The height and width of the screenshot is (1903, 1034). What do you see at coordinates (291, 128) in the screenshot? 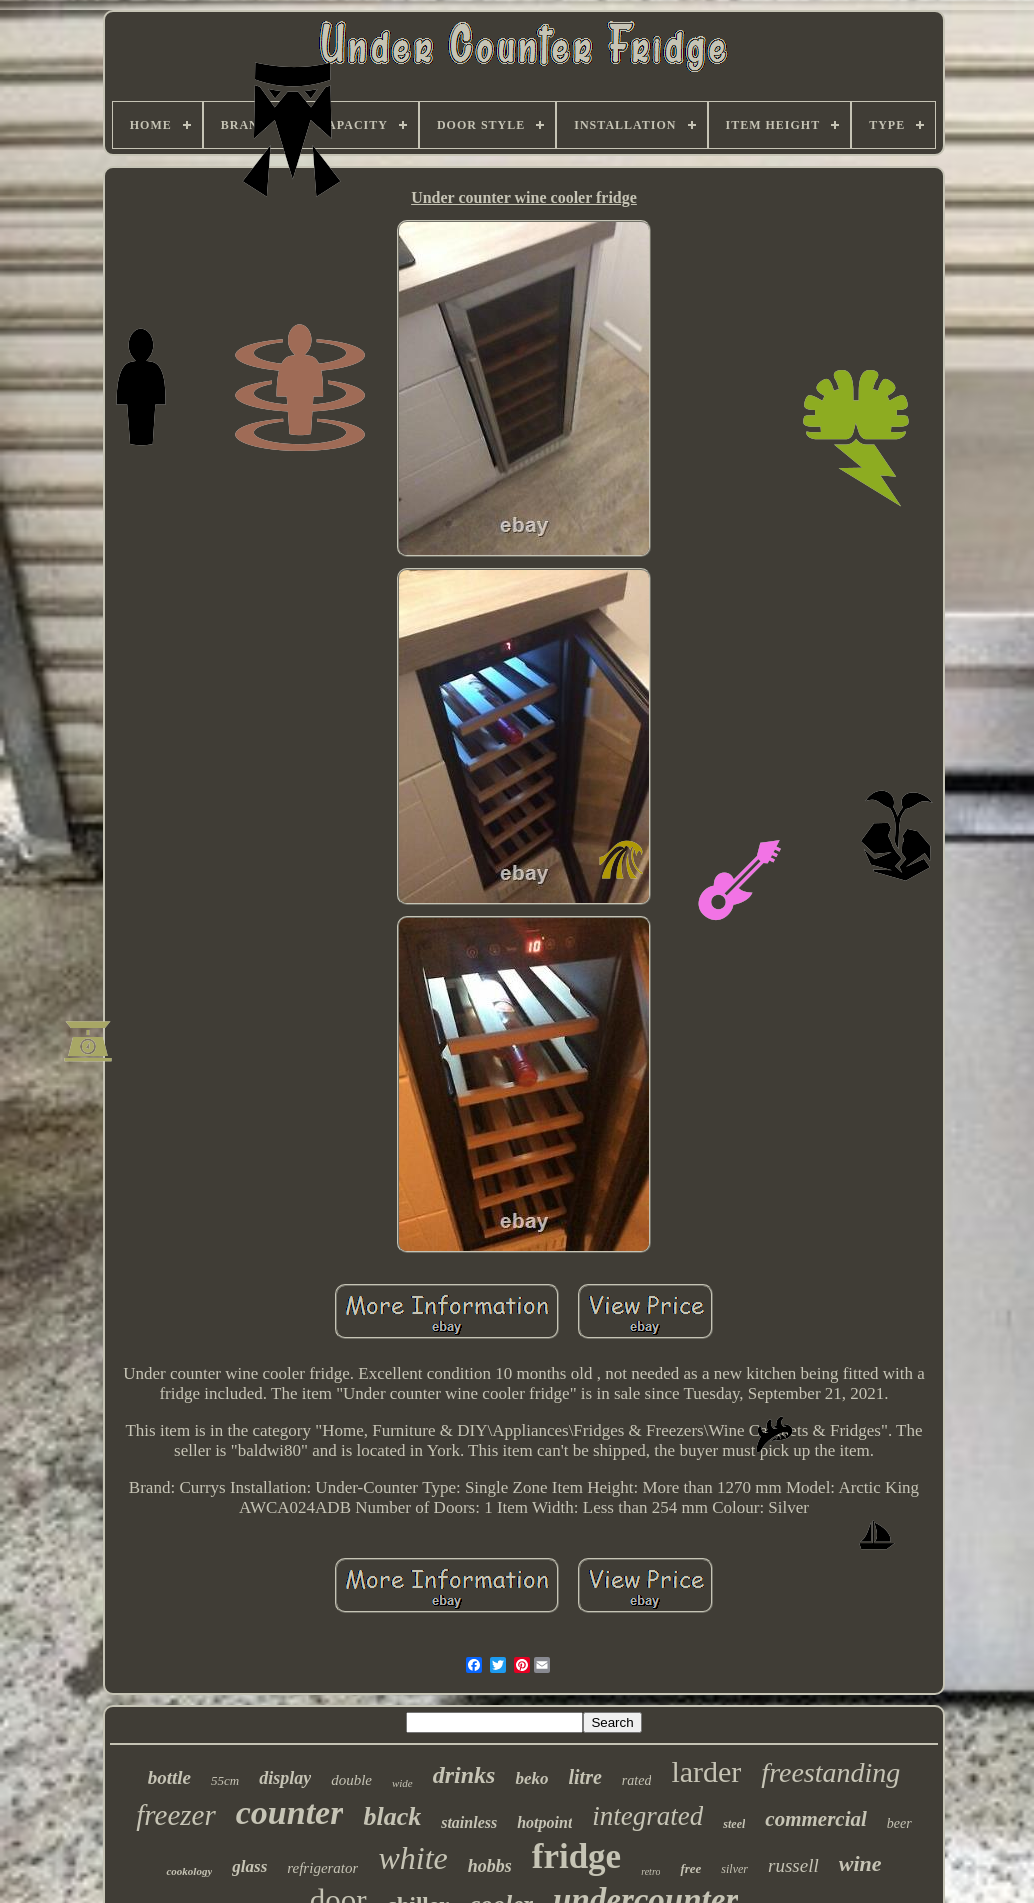
I see `indicates a revoked or lost achievement` at bounding box center [291, 128].